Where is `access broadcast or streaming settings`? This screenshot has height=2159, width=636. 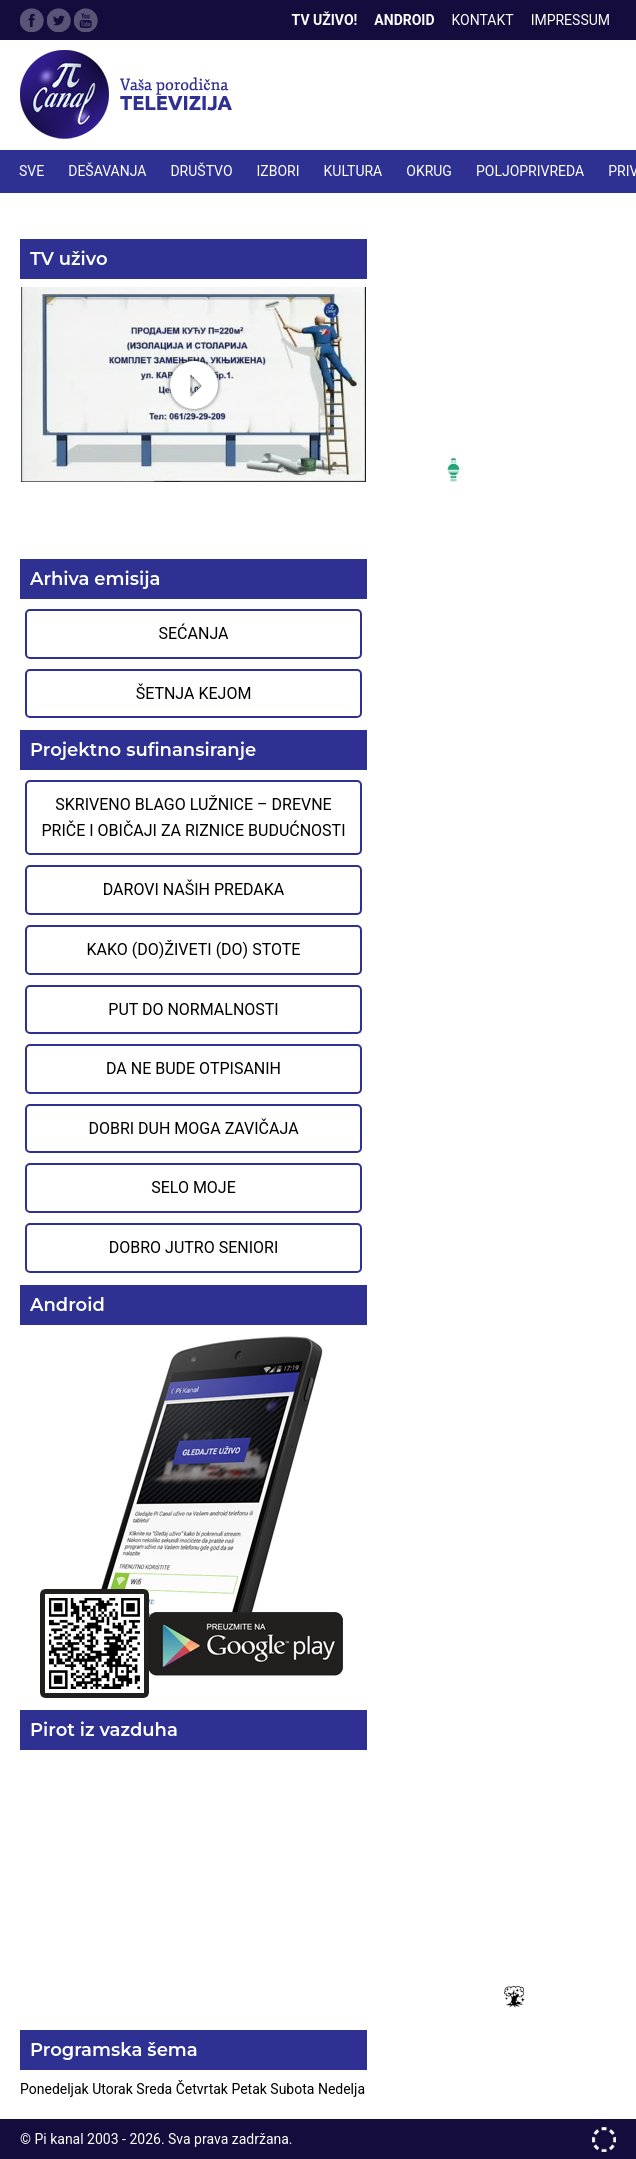
access broadcast or streaming settings is located at coordinates (453, 469).